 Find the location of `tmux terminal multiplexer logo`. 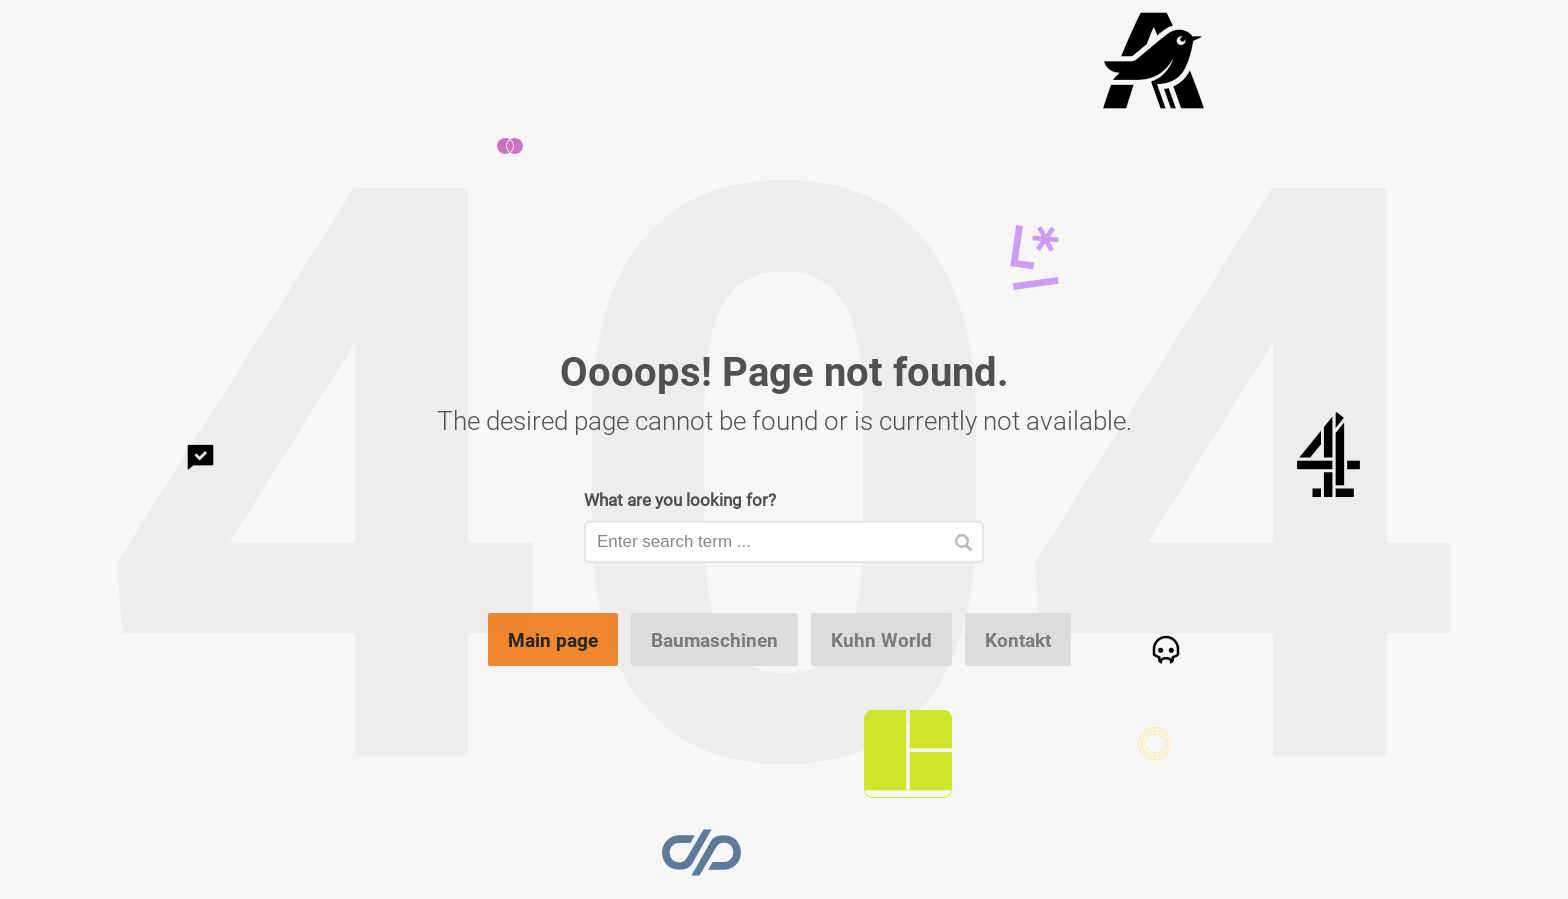

tmux terminal multiplexer logo is located at coordinates (908, 754).